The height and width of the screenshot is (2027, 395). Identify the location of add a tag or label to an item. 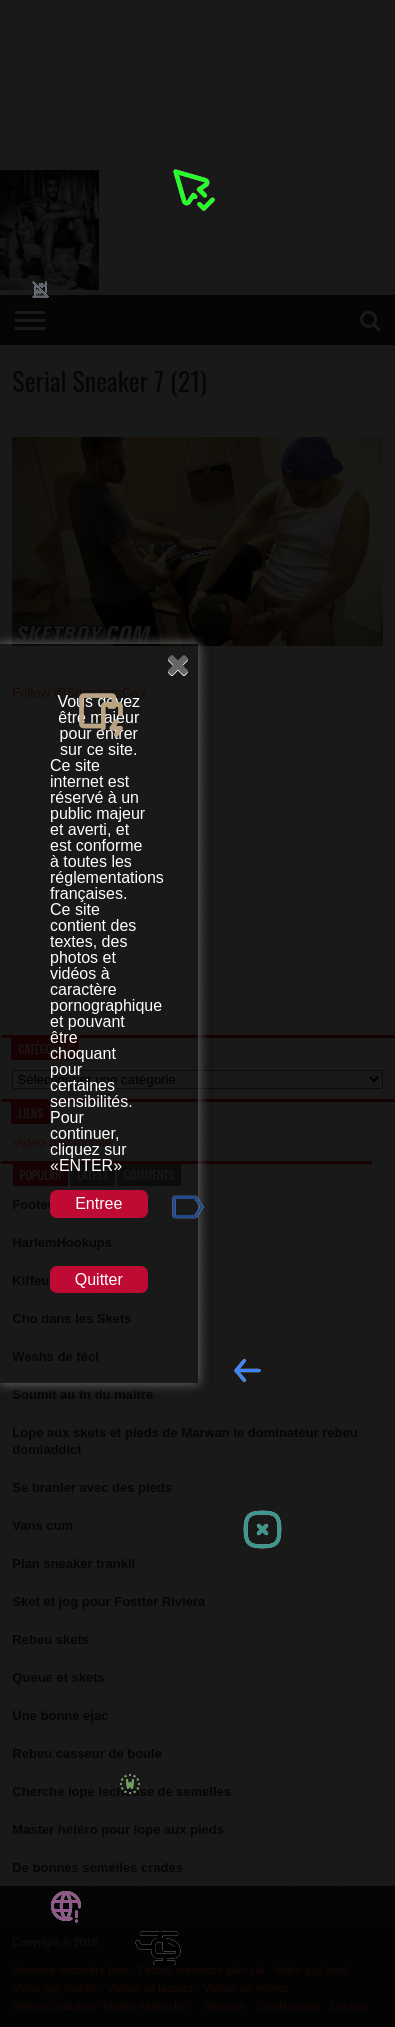
(187, 1207).